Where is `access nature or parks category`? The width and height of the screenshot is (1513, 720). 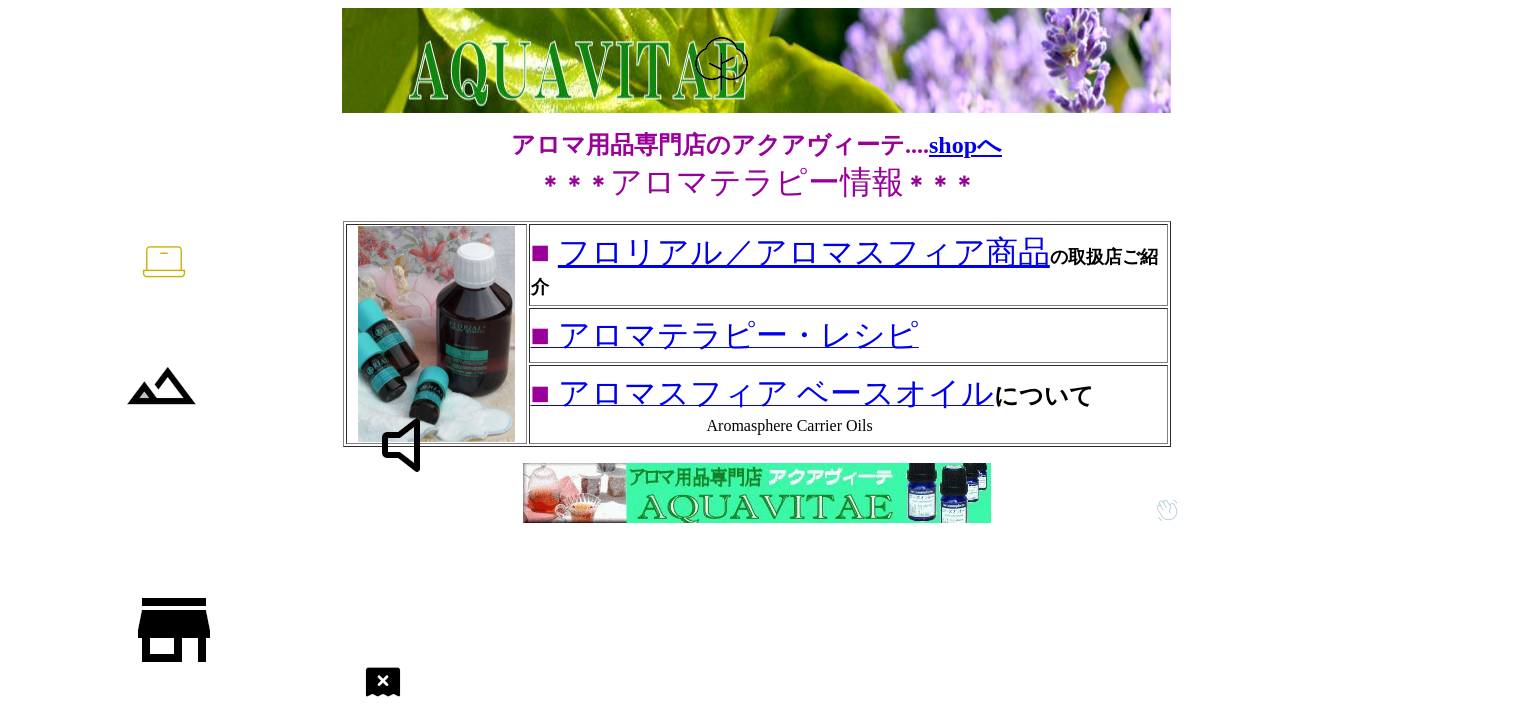
access nature or parks category is located at coordinates (721, 63).